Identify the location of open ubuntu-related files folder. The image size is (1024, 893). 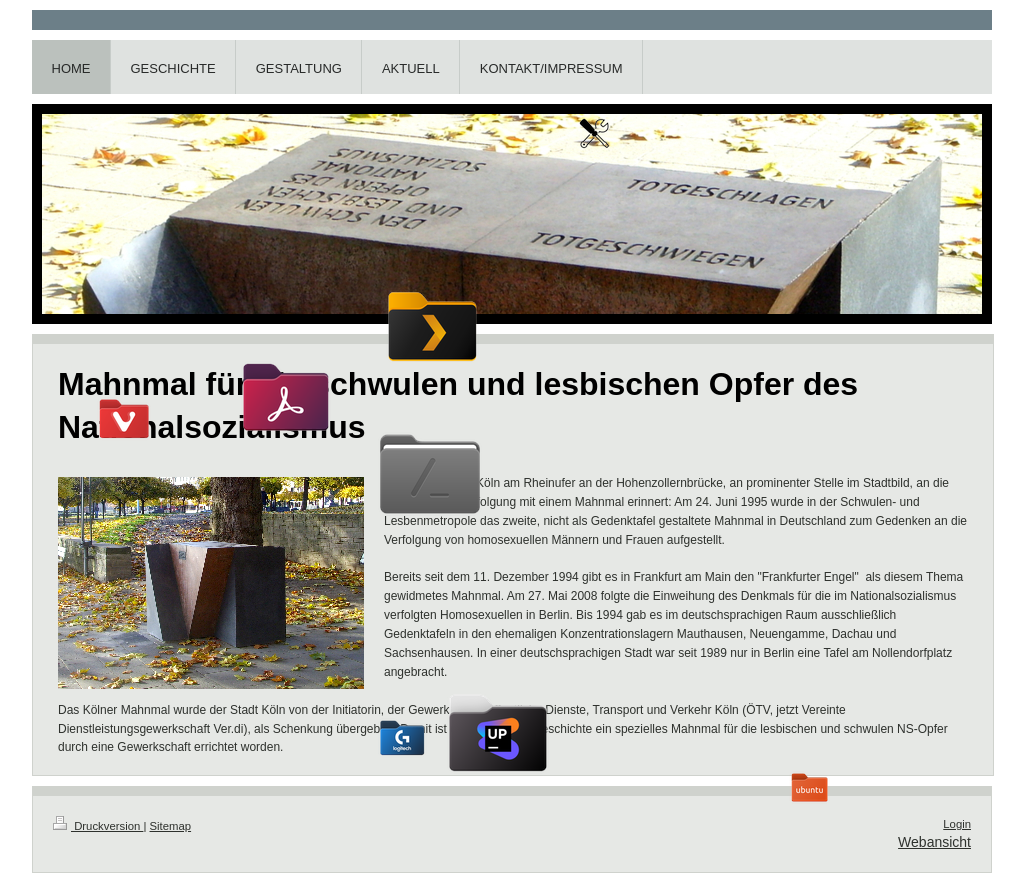
(809, 788).